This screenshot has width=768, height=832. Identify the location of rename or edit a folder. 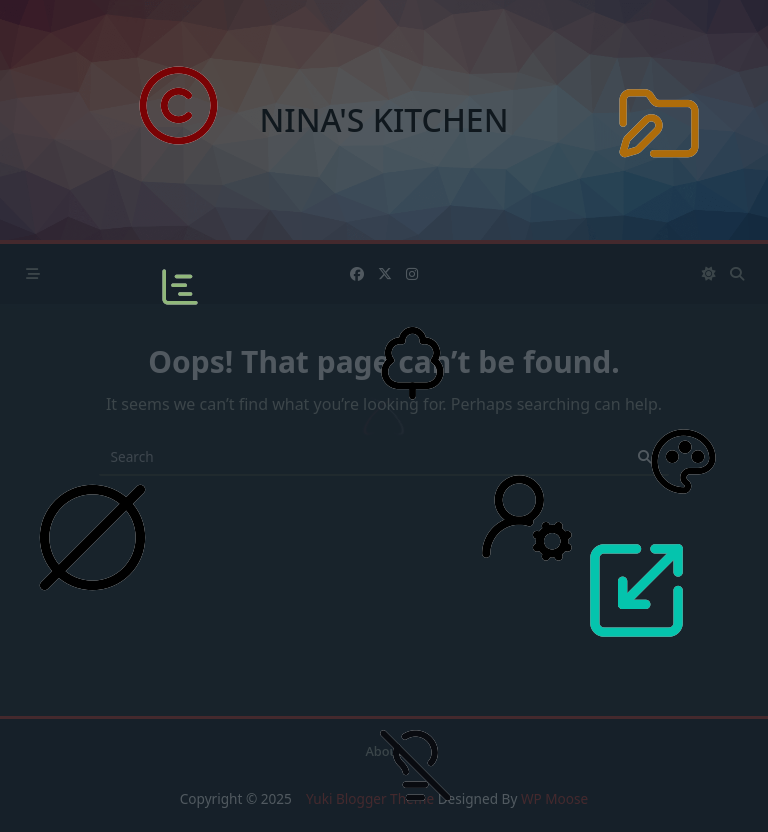
(659, 125).